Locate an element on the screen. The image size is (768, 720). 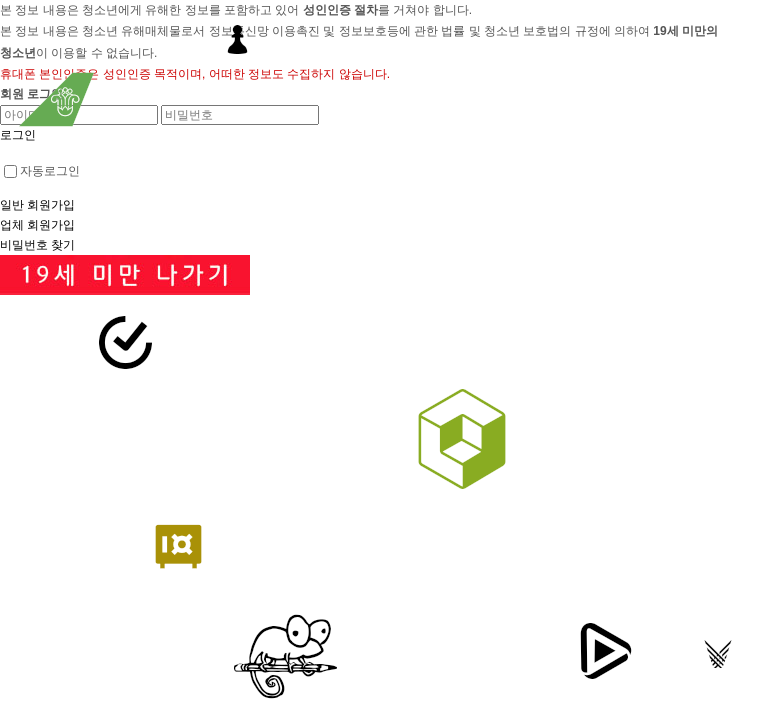
open radarr movie management app is located at coordinates (606, 651).